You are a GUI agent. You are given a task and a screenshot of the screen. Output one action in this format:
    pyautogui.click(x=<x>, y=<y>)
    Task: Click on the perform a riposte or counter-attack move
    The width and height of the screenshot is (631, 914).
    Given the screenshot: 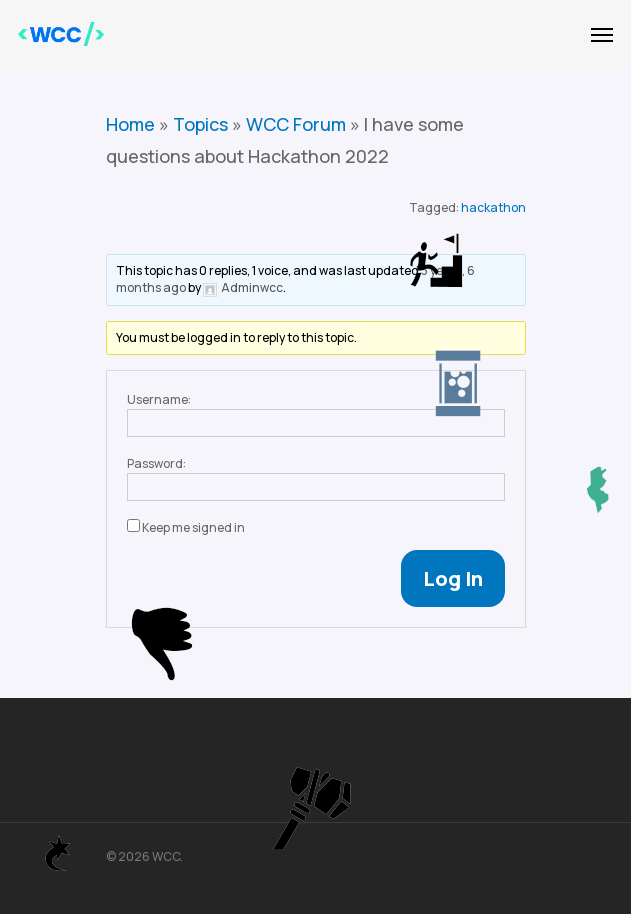 What is the action you would take?
    pyautogui.click(x=58, y=853)
    